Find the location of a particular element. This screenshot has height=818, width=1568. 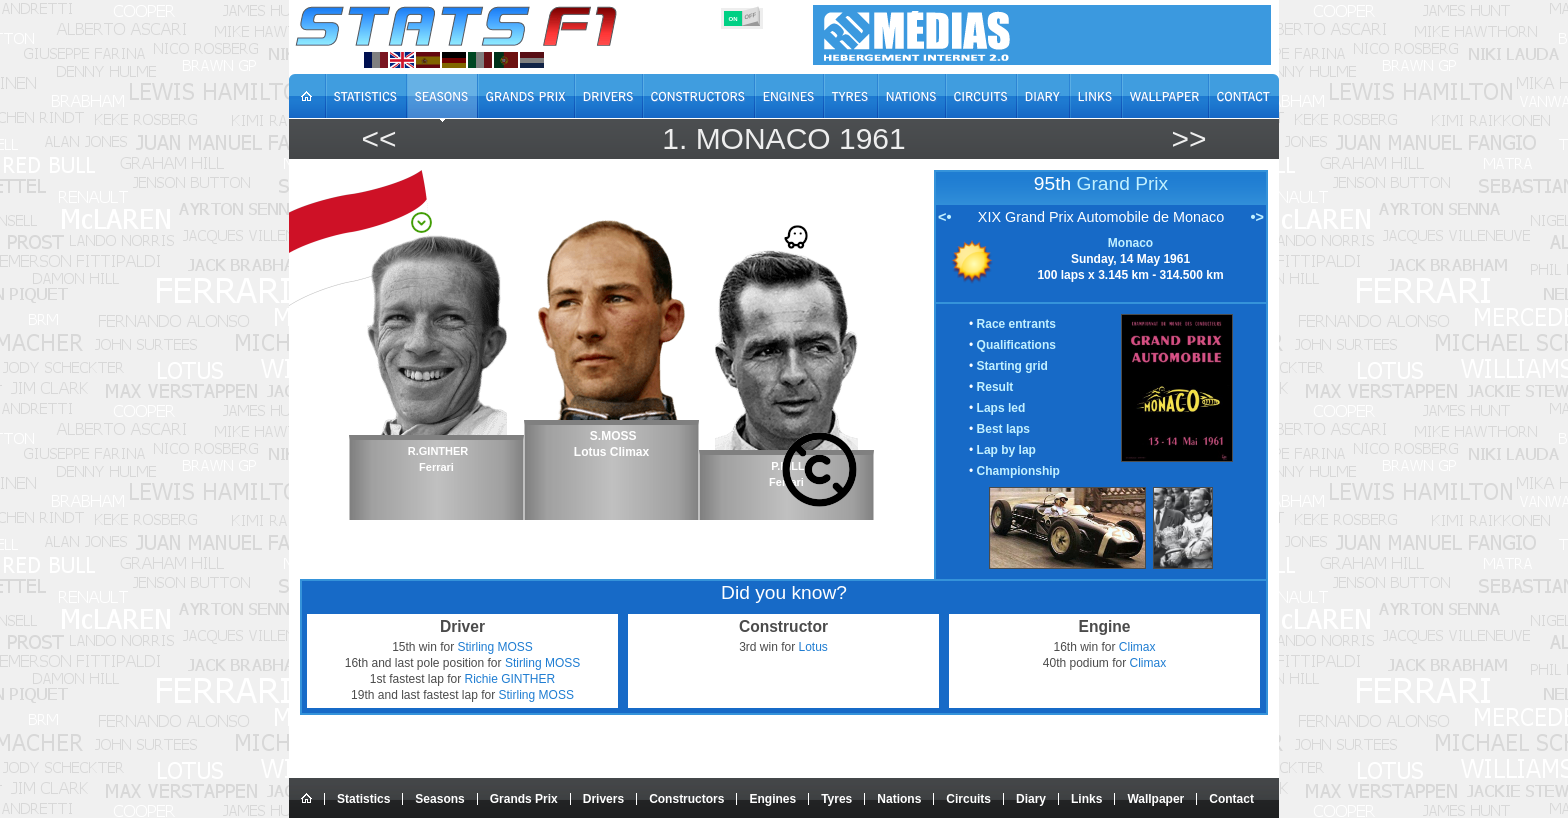

expand to show more content is located at coordinates (421, 222).